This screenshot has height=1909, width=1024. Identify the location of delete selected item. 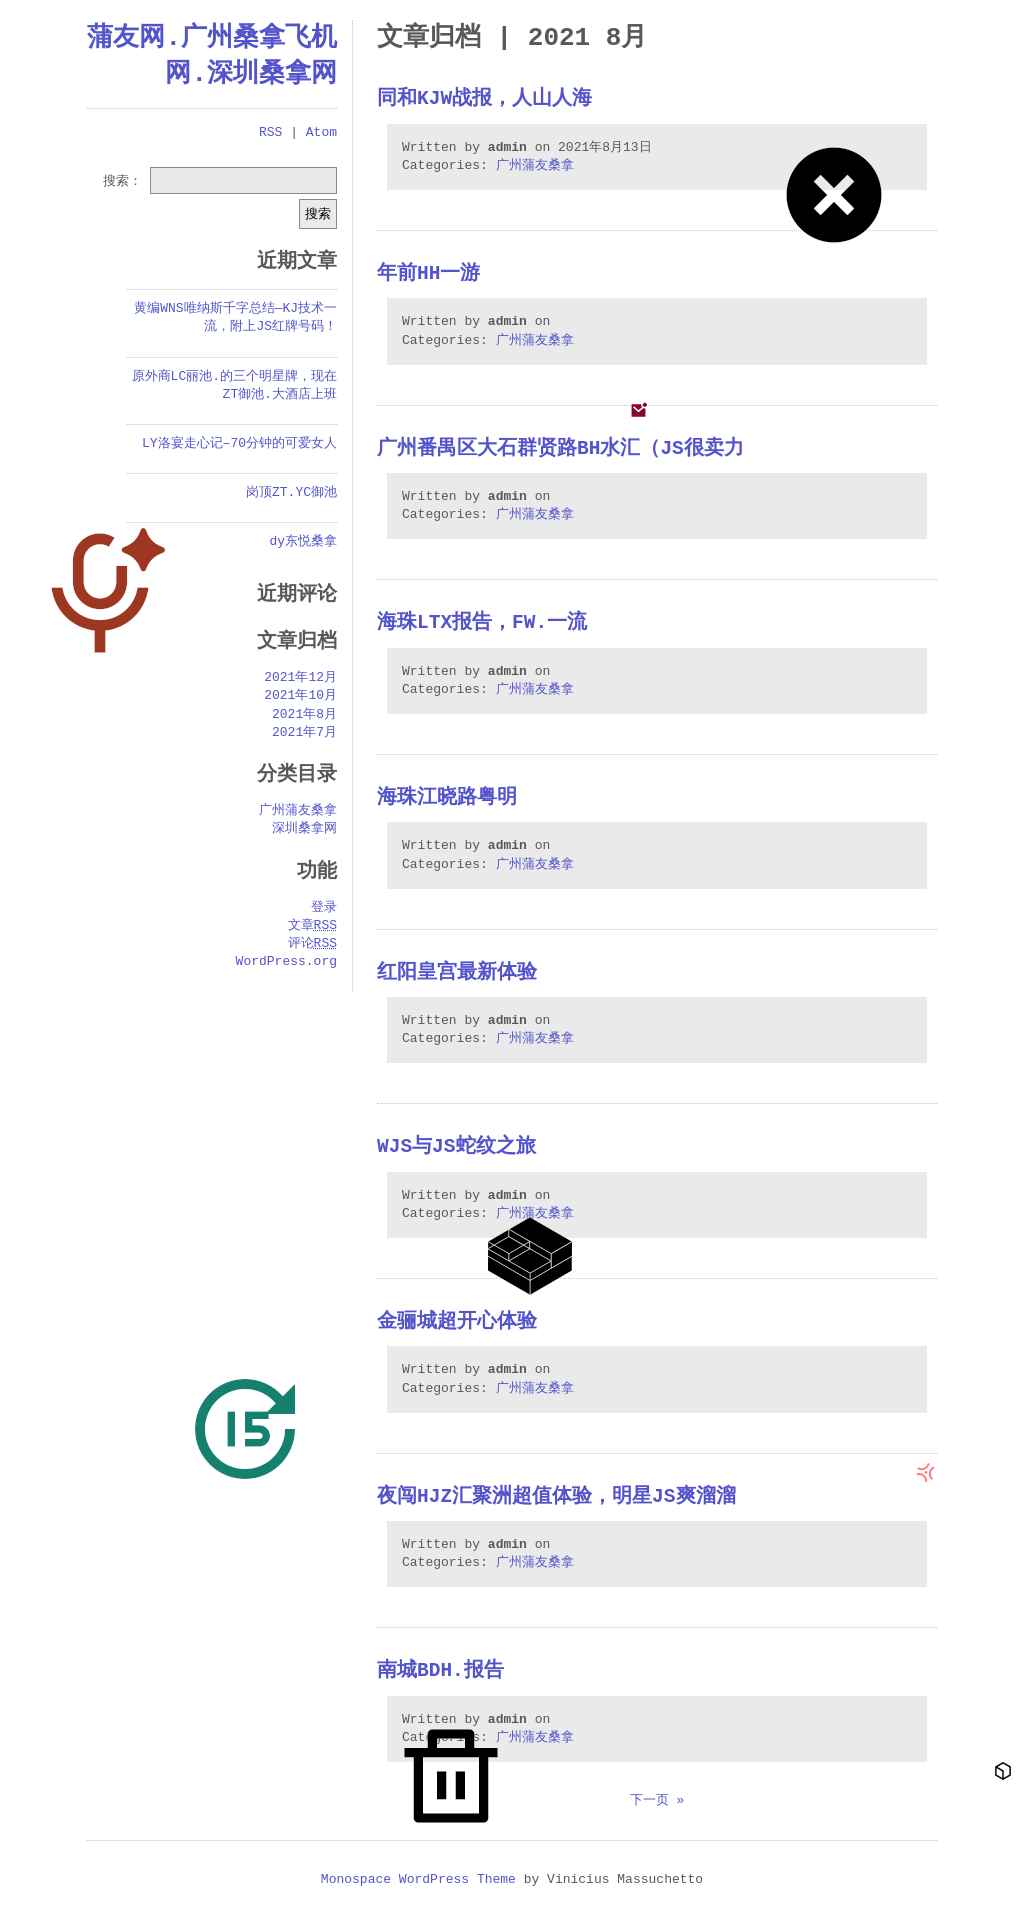
(451, 1776).